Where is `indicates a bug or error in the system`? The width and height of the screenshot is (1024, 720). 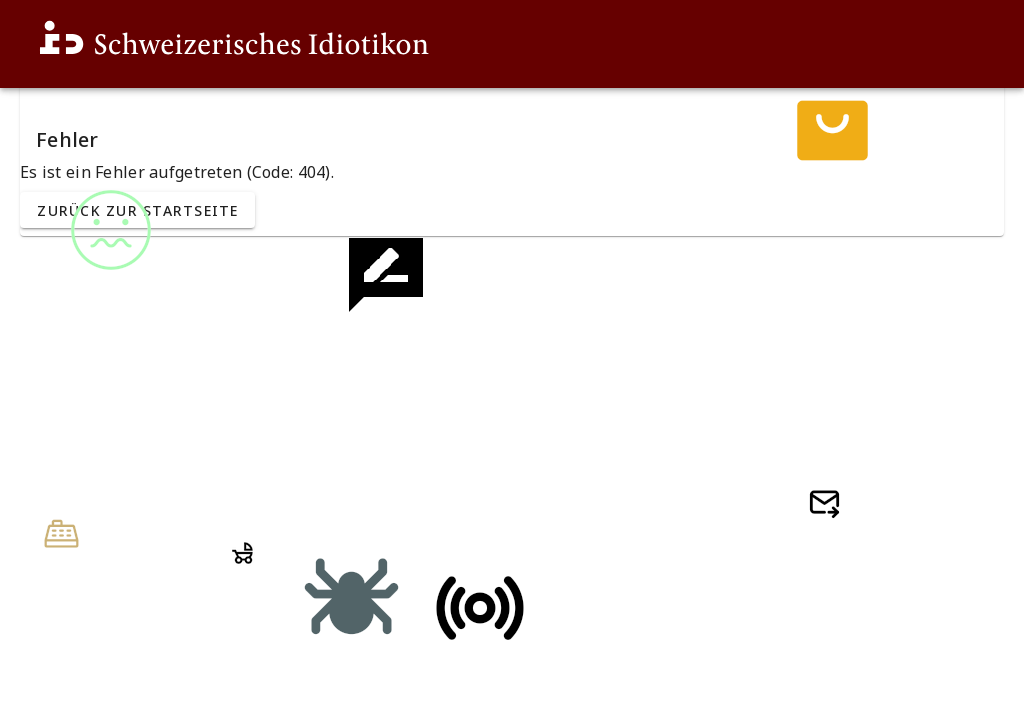 indicates a bug or error in the system is located at coordinates (351, 598).